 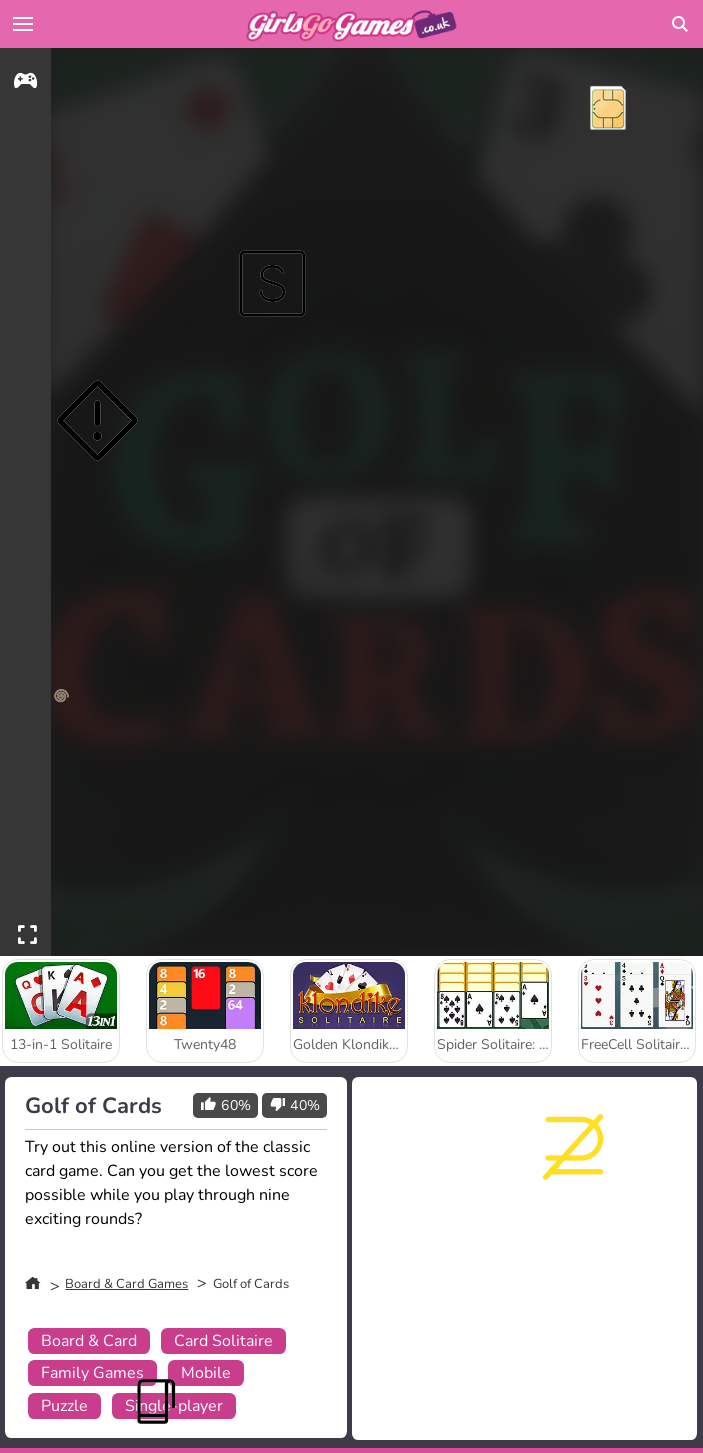 What do you see at coordinates (61, 696) in the screenshot?
I see `indicates loading or processing in progress` at bounding box center [61, 696].